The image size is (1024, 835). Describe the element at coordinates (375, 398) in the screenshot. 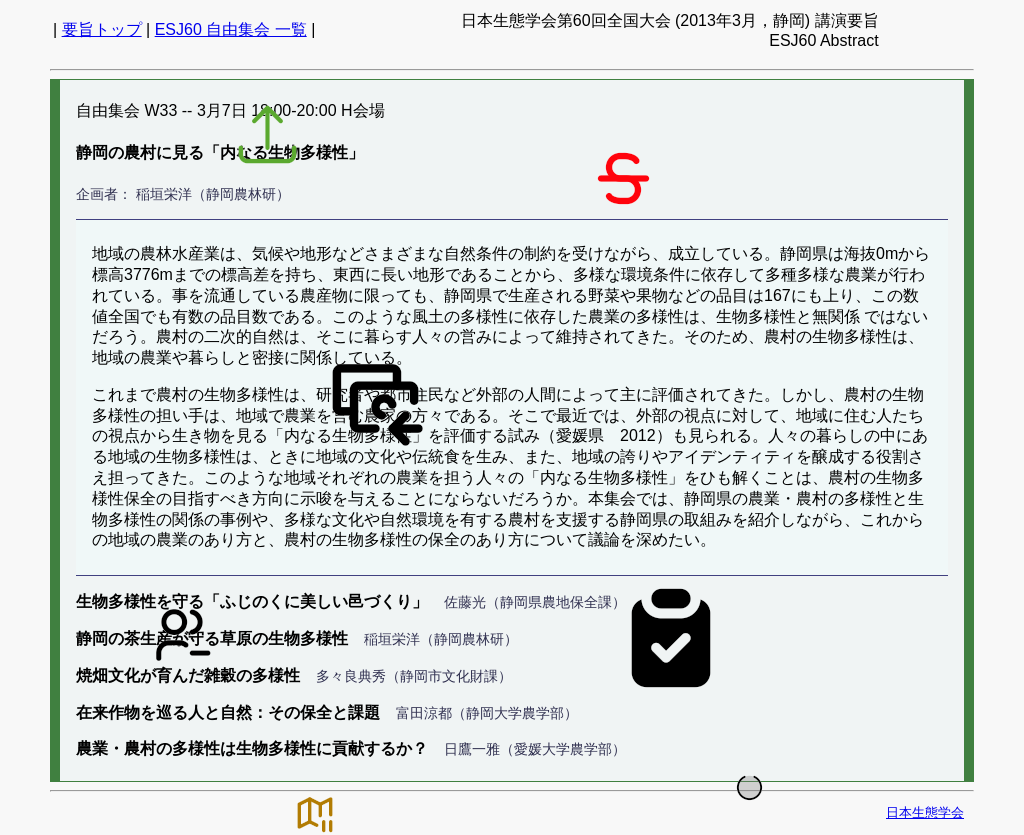

I see `request a refund or money back` at that location.